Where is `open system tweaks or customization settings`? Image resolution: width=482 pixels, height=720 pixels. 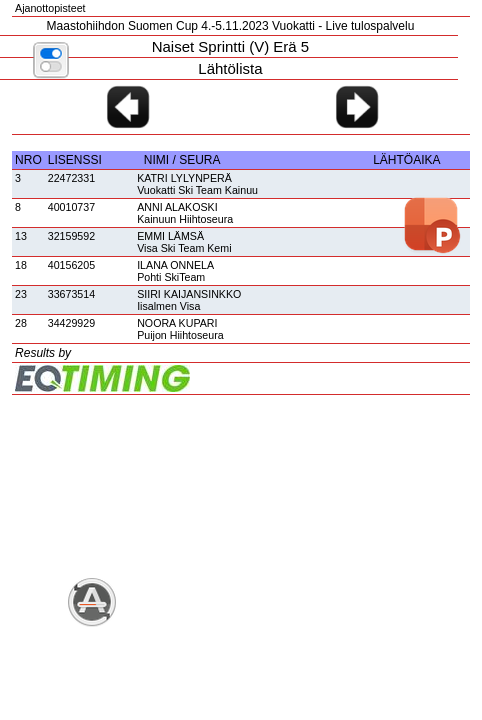
open system tweaks or customization settings is located at coordinates (51, 60).